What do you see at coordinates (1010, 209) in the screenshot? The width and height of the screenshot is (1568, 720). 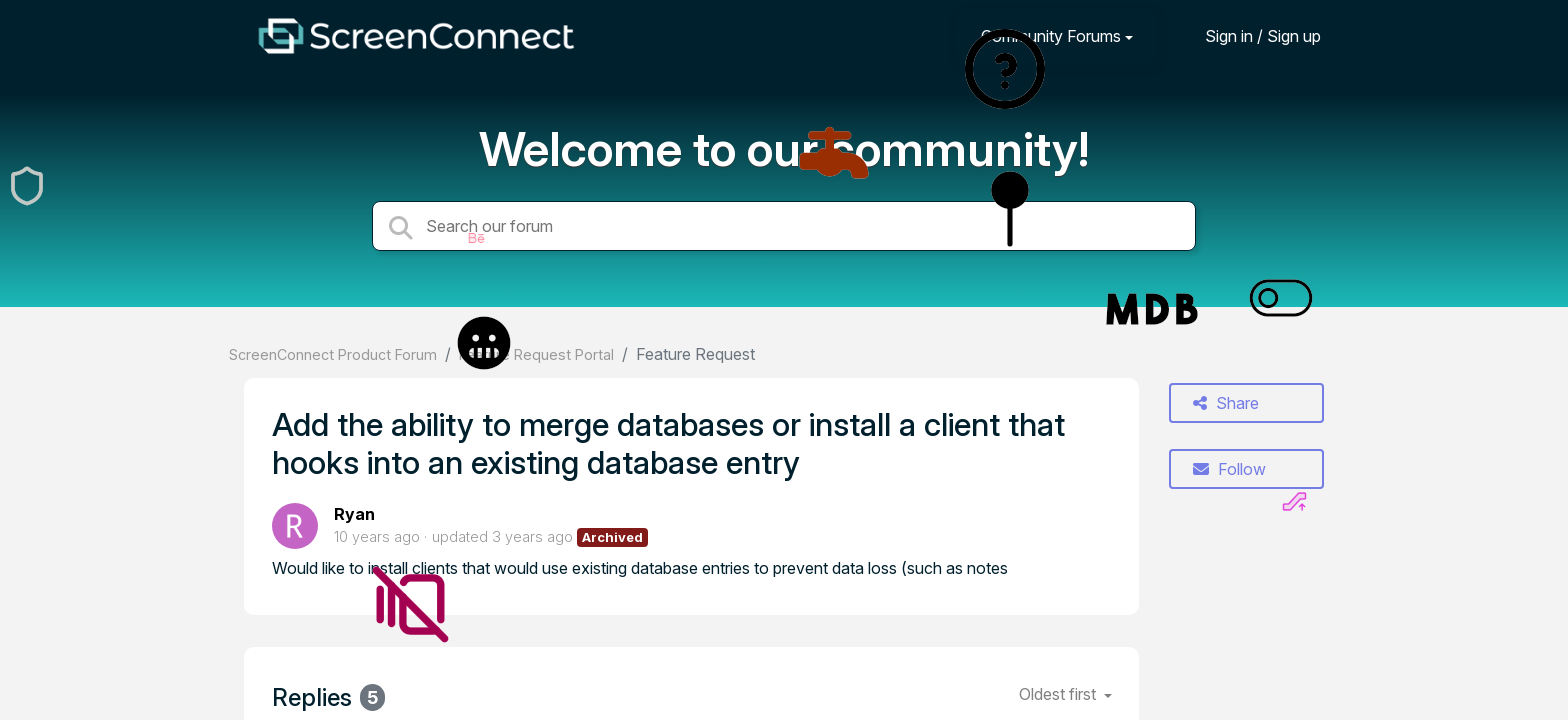 I see `mark a location on the map` at bounding box center [1010, 209].